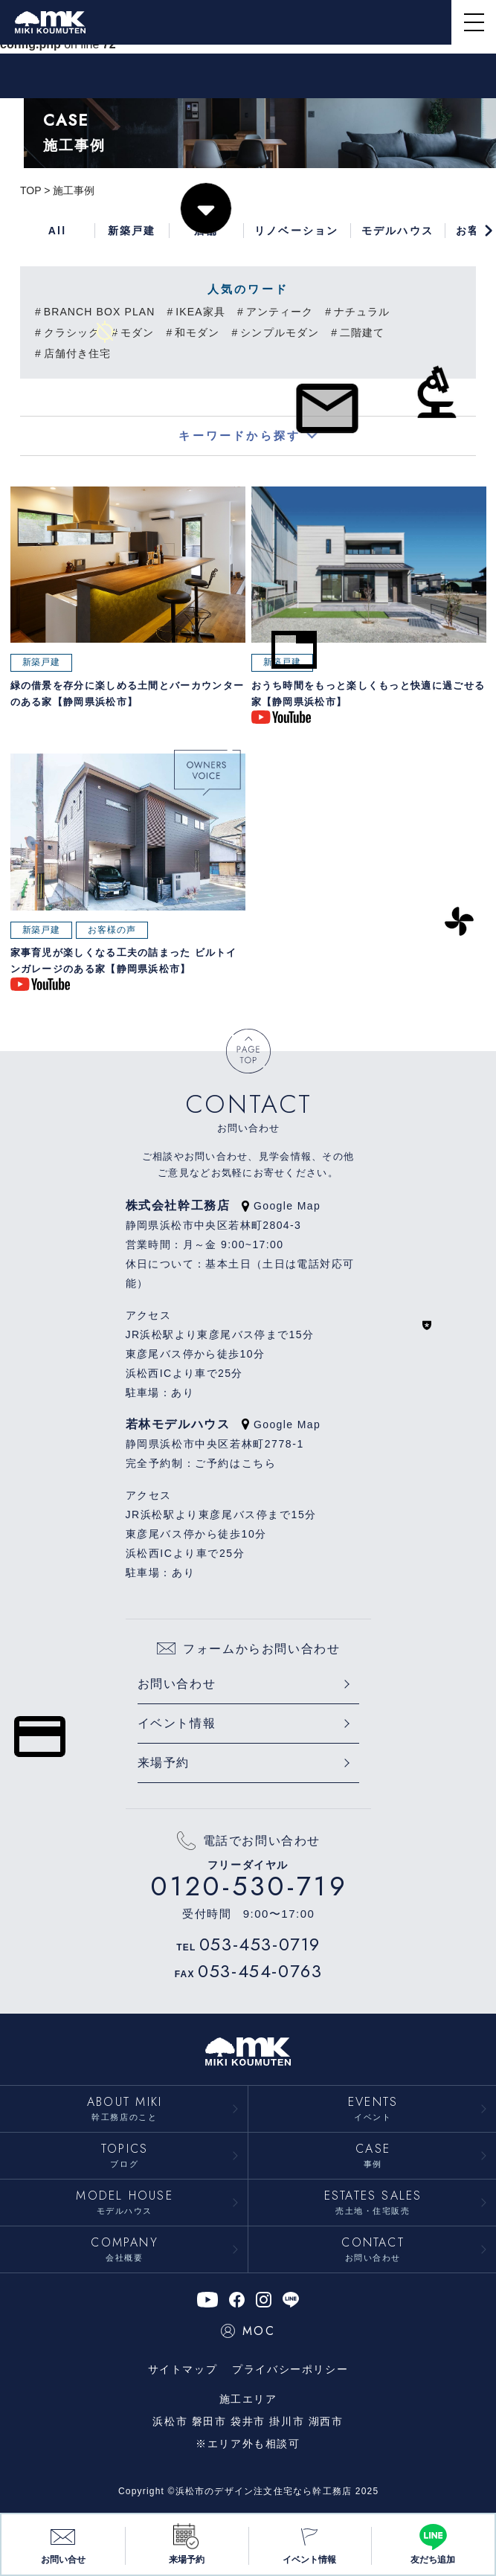 Image resolution: width=496 pixels, height=2576 pixels. What do you see at coordinates (294, 649) in the screenshot?
I see `open a new browser tab` at bounding box center [294, 649].